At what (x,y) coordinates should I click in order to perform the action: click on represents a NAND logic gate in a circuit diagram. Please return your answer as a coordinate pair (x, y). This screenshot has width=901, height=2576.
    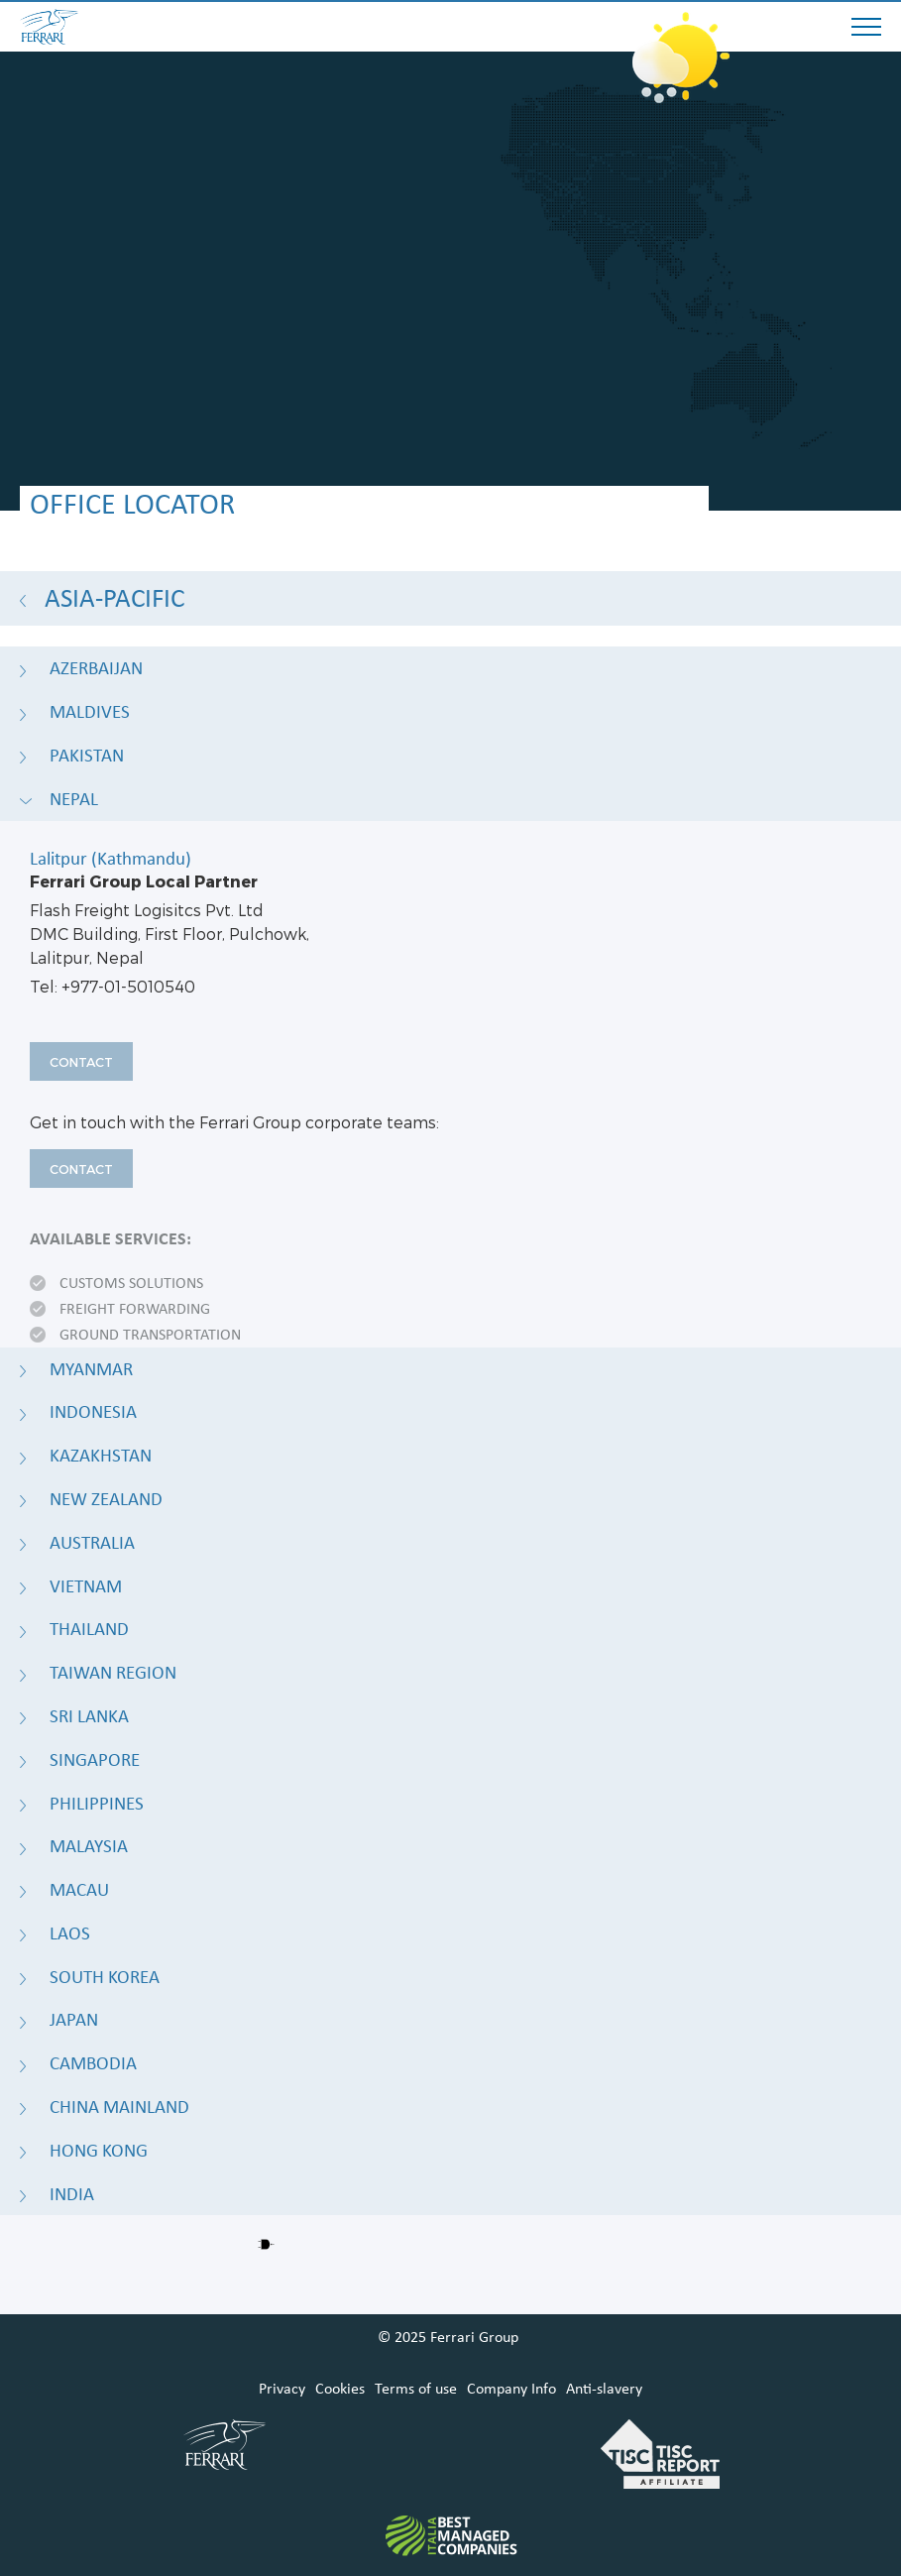
    Looking at the image, I should click on (266, 2244).